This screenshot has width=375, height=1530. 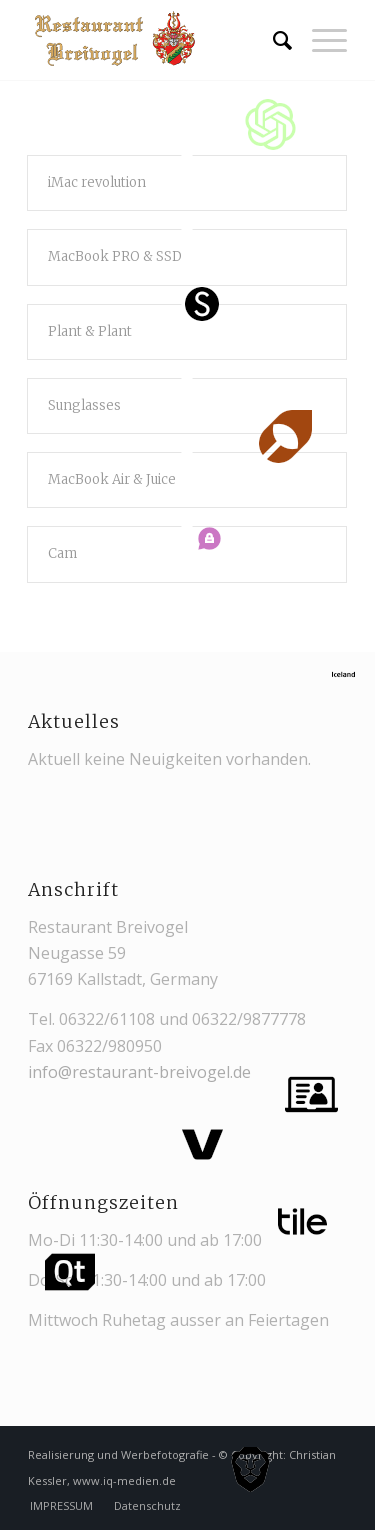 I want to click on Qt framework branding or logo, so click(x=70, y=1272).